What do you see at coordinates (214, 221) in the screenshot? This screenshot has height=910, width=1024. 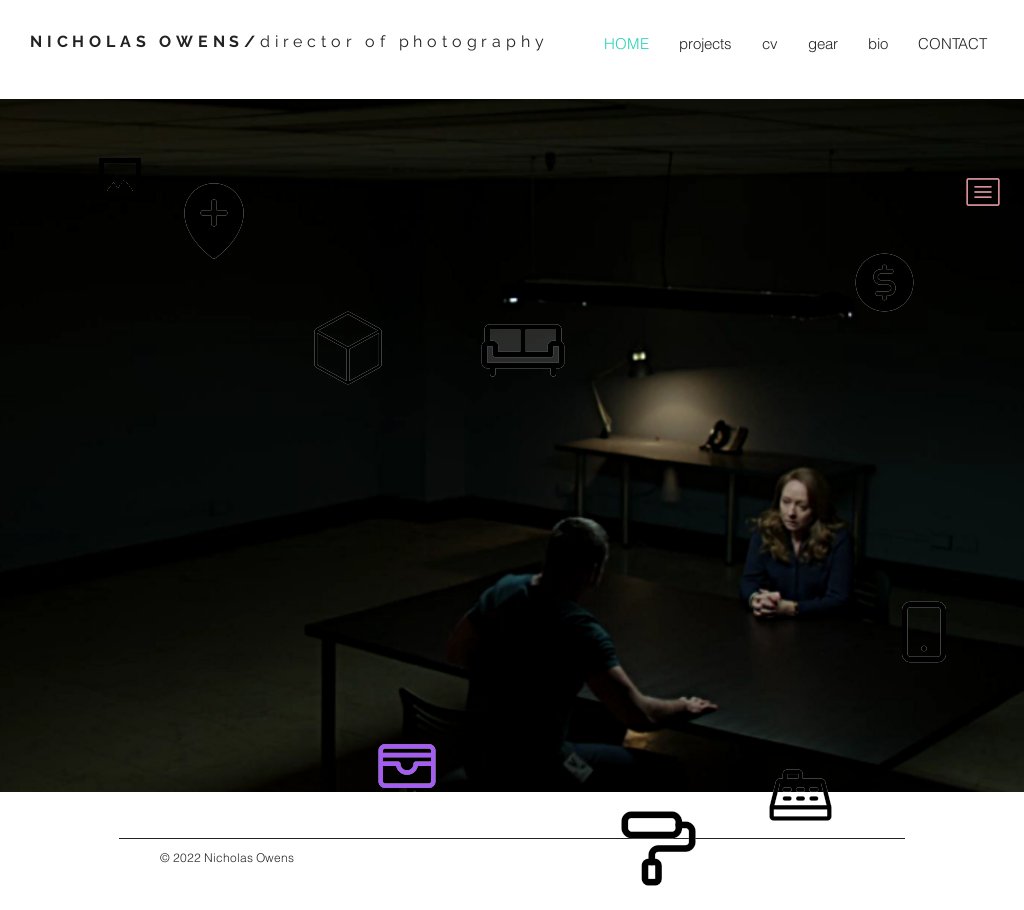 I see `add a new location pin` at bounding box center [214, 221].